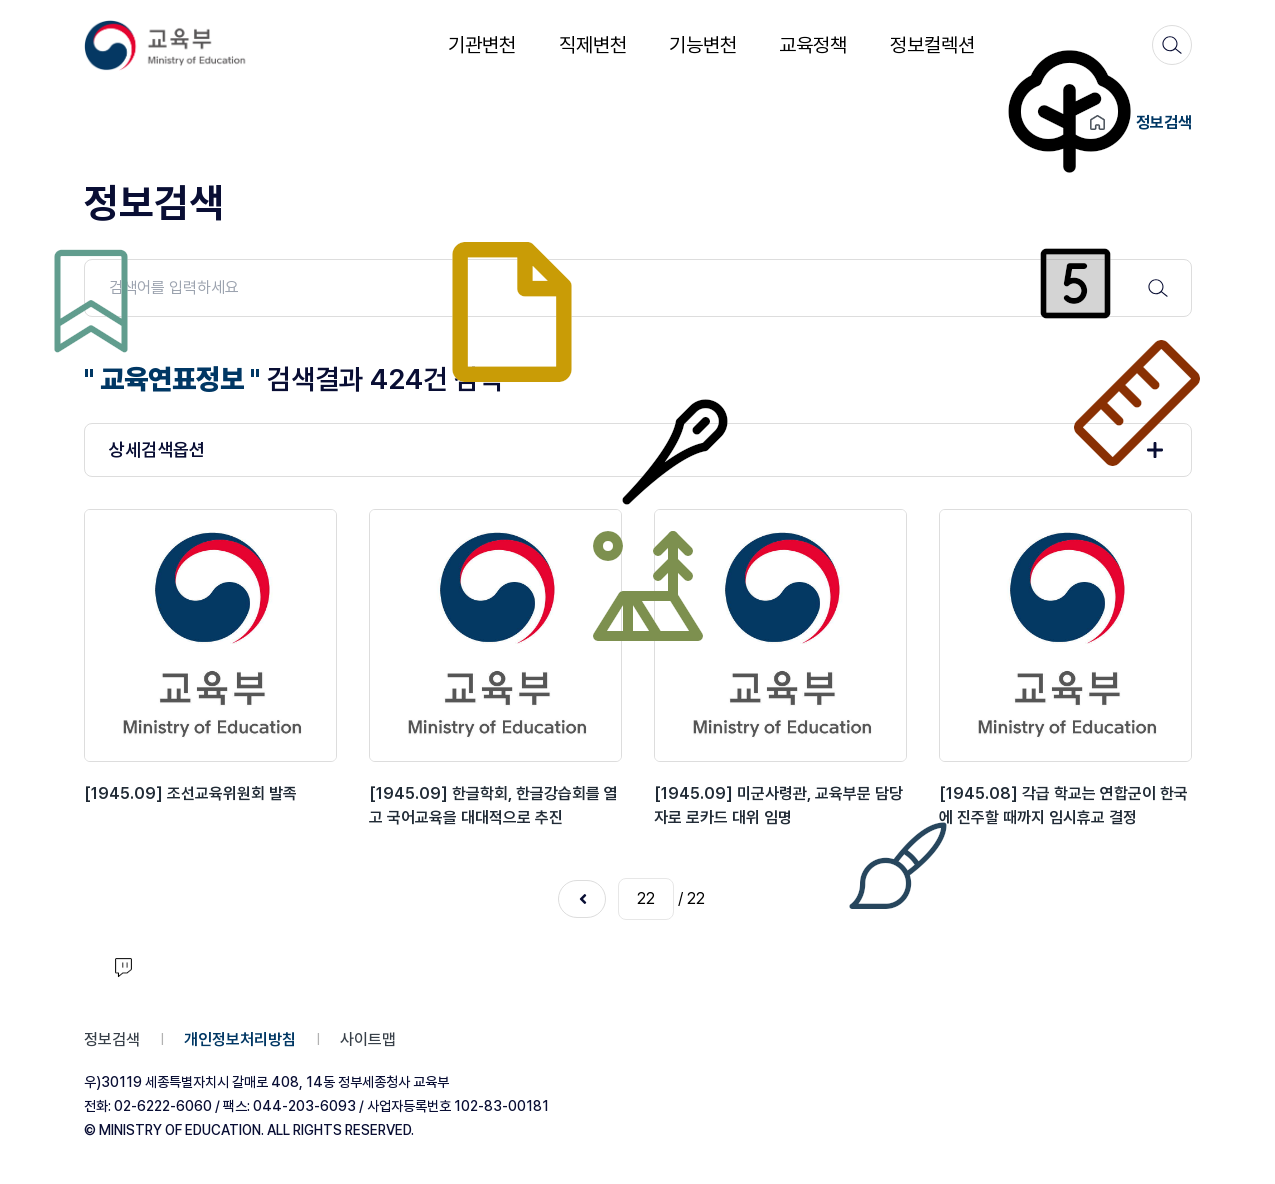 The width and height of the screenshot is (1275, 1184). I want to click on access measurement tools, so click(1137, 403).